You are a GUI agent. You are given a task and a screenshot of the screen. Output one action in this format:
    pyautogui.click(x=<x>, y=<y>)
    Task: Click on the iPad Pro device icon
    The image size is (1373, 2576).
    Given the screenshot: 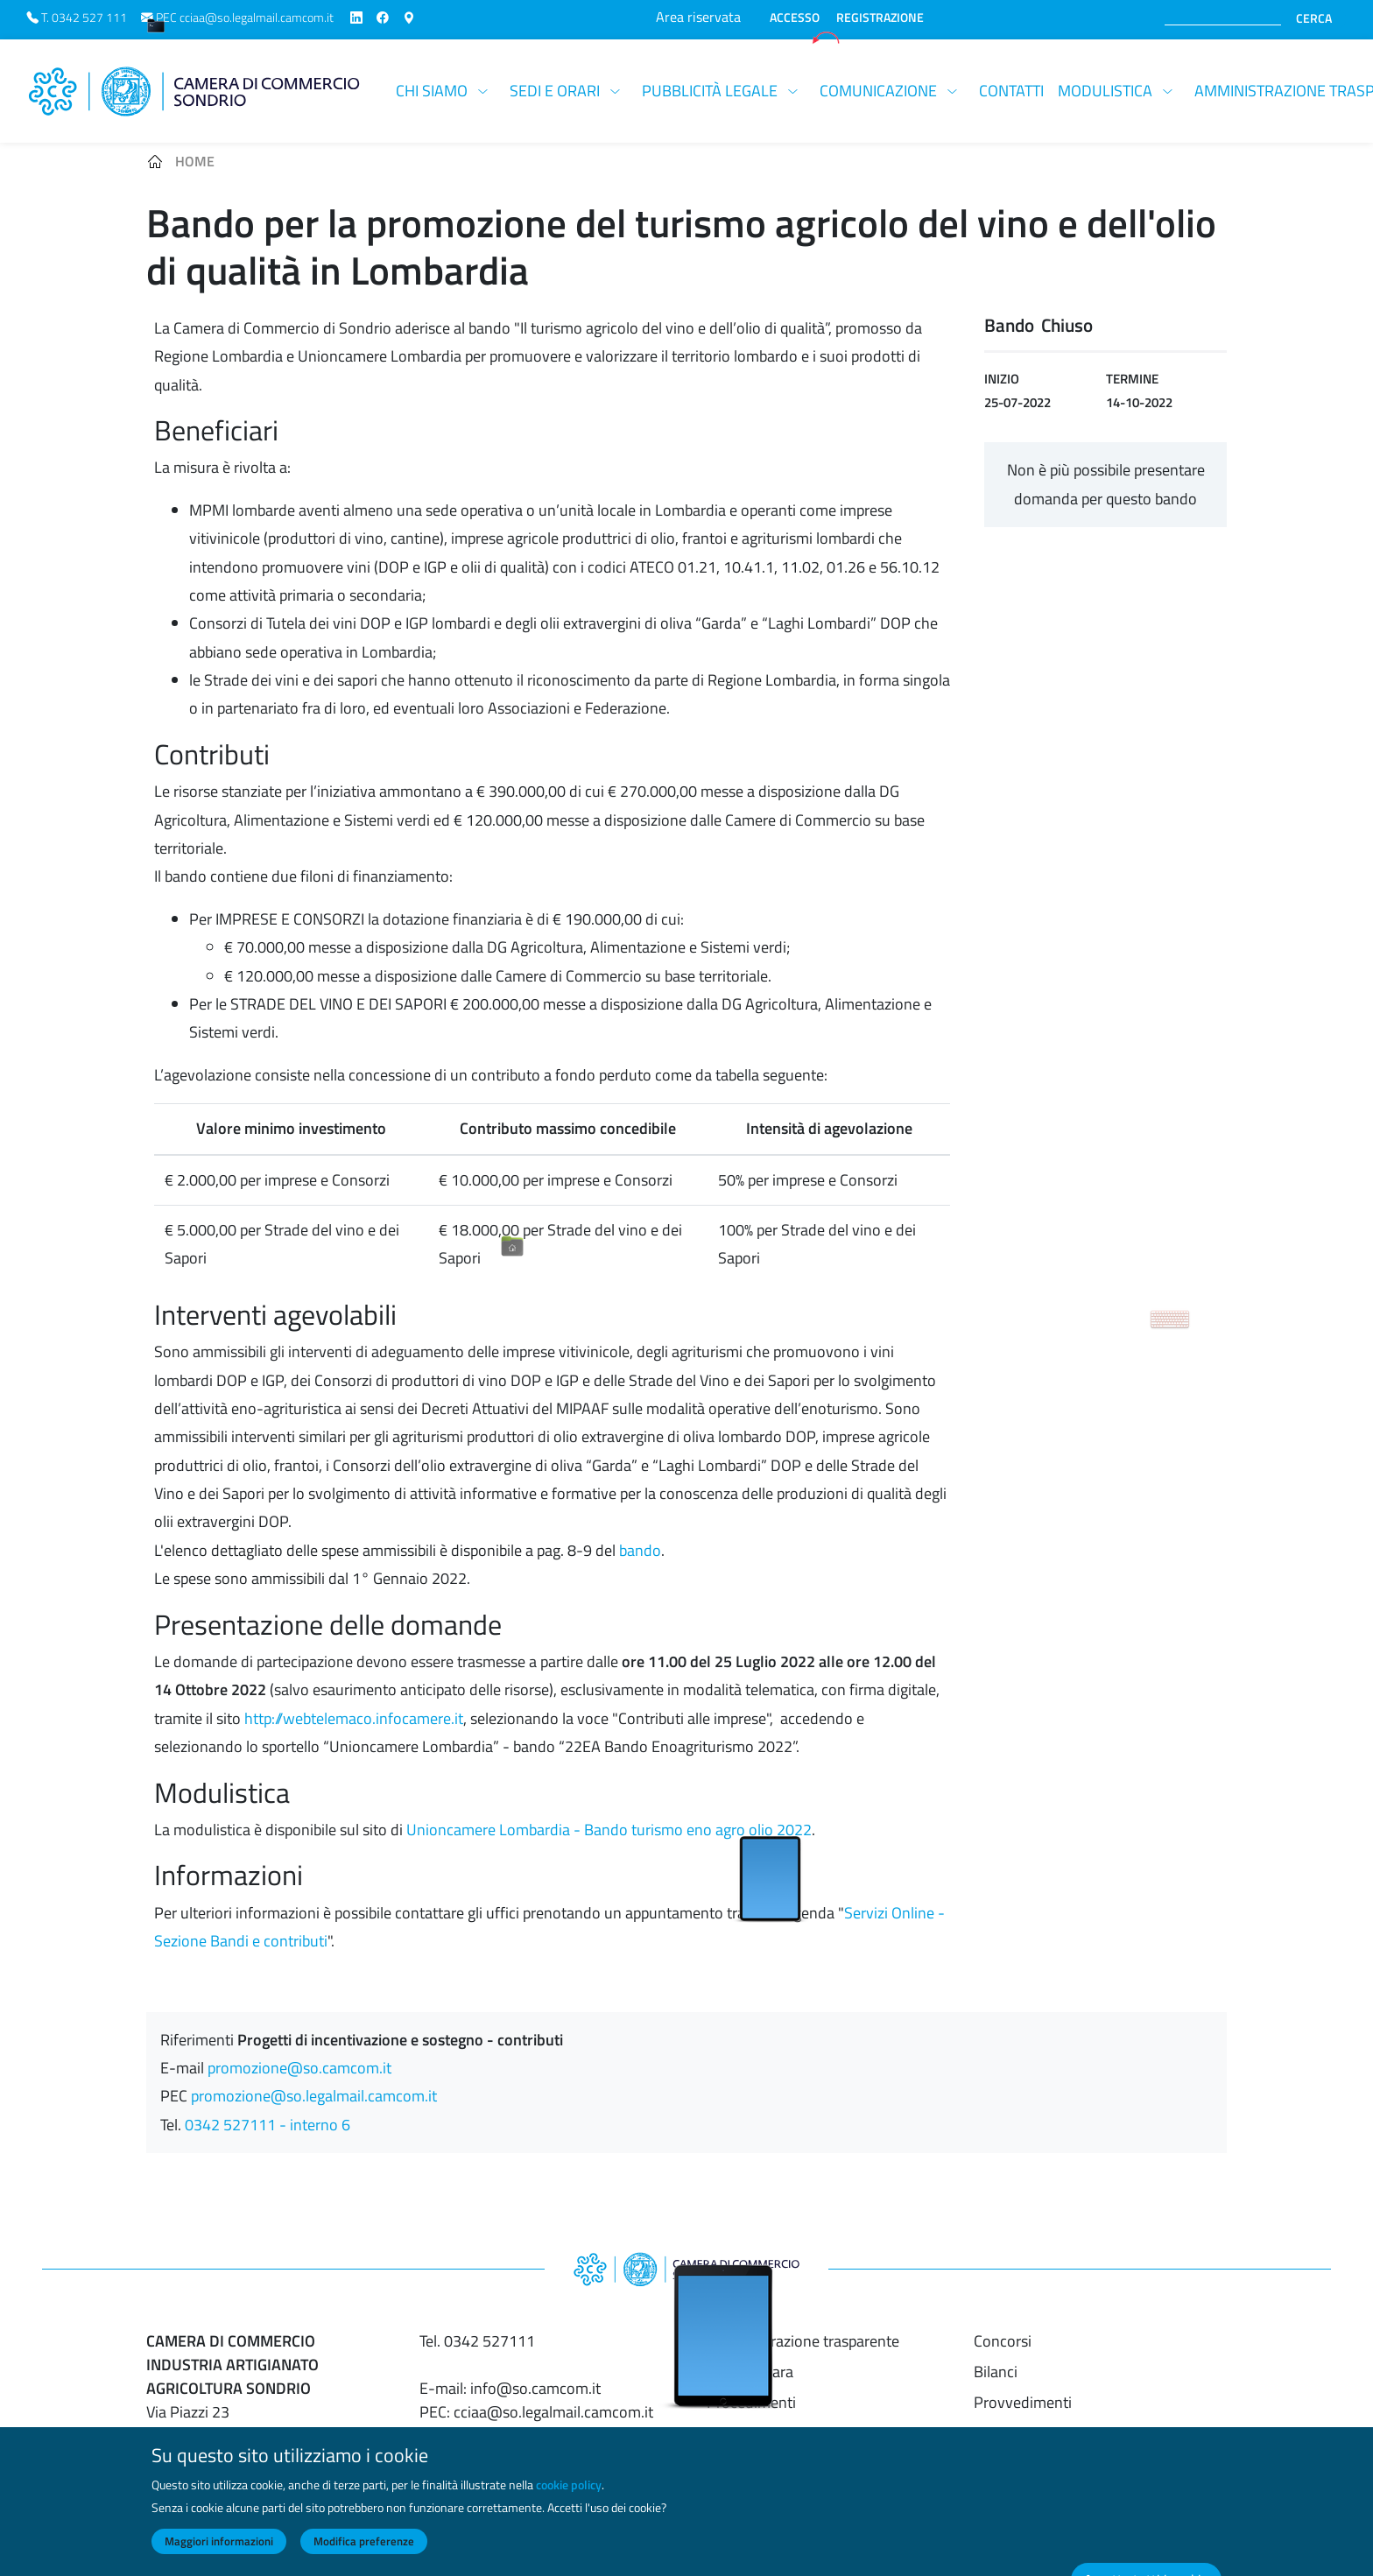 What is the action you would take?
    pyautogui.click(x=770, y=1879)
    